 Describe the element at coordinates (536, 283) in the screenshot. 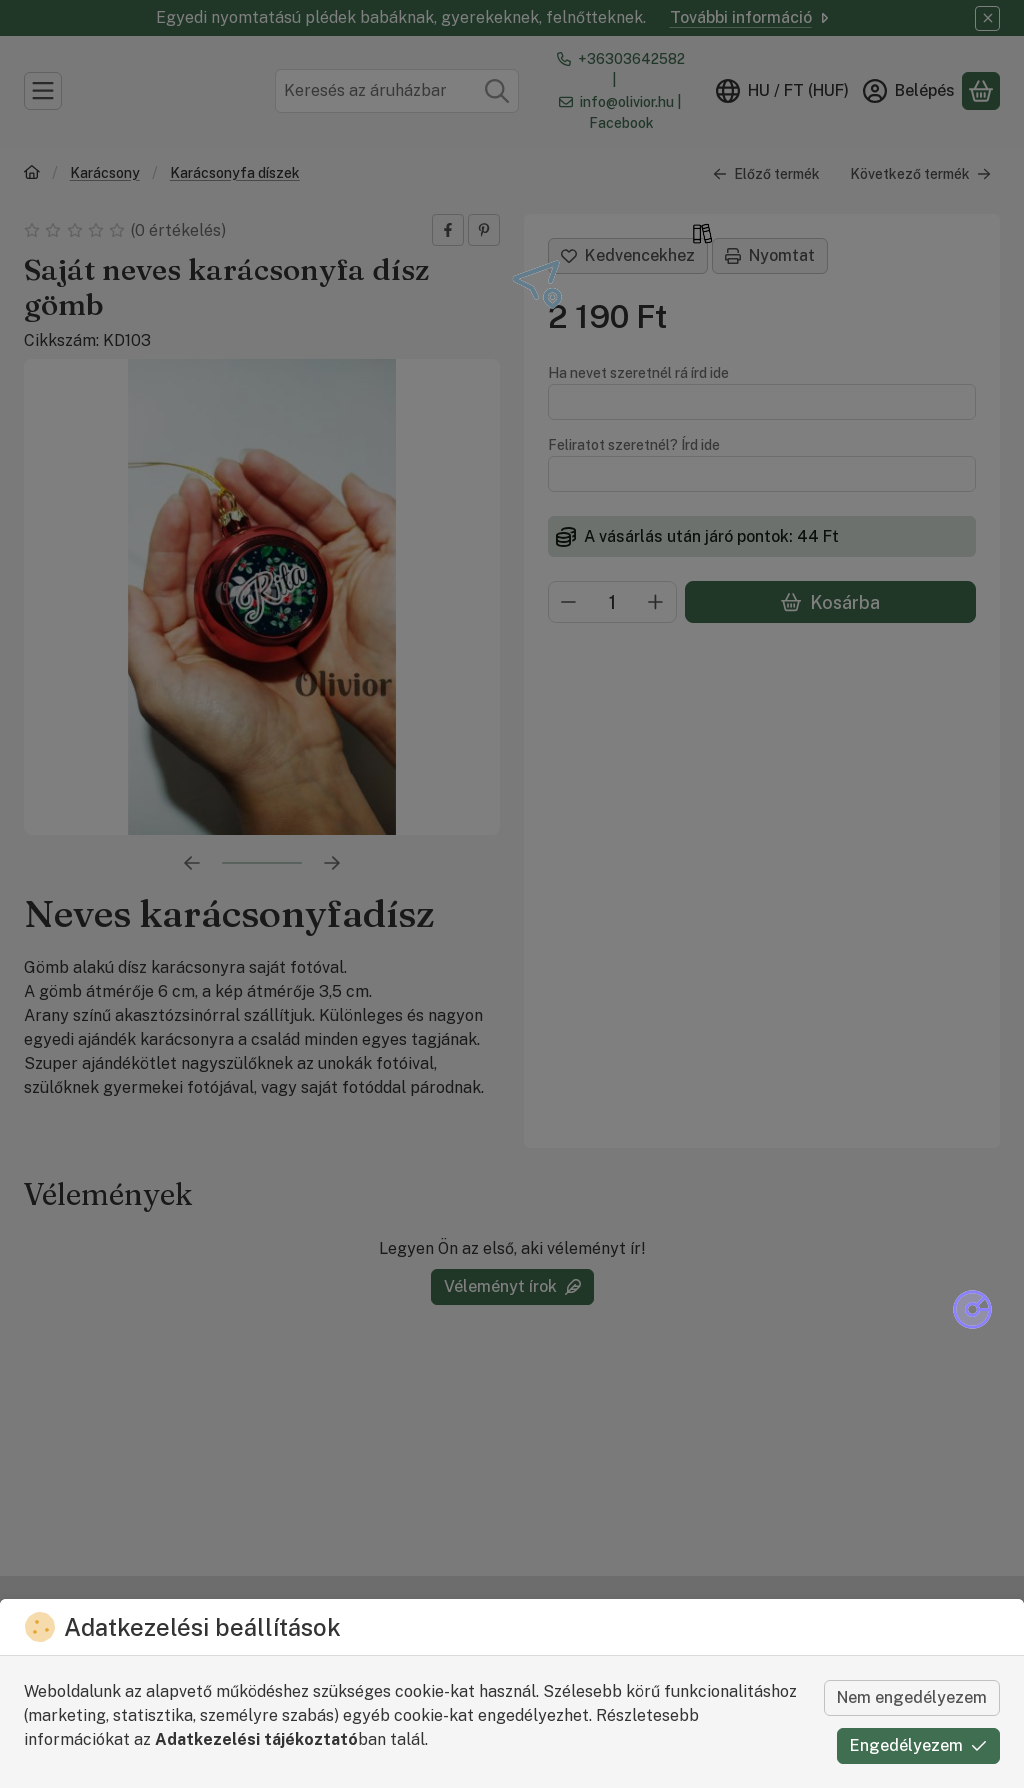

I see `send current location` at that location.